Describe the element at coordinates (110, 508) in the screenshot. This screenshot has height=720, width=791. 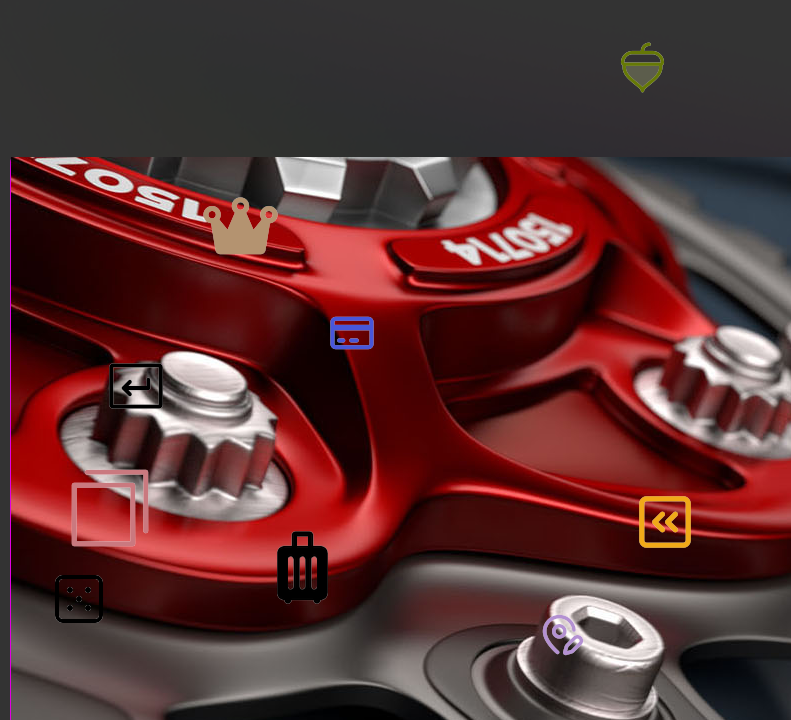
I see `copy to clipboard` at that location.